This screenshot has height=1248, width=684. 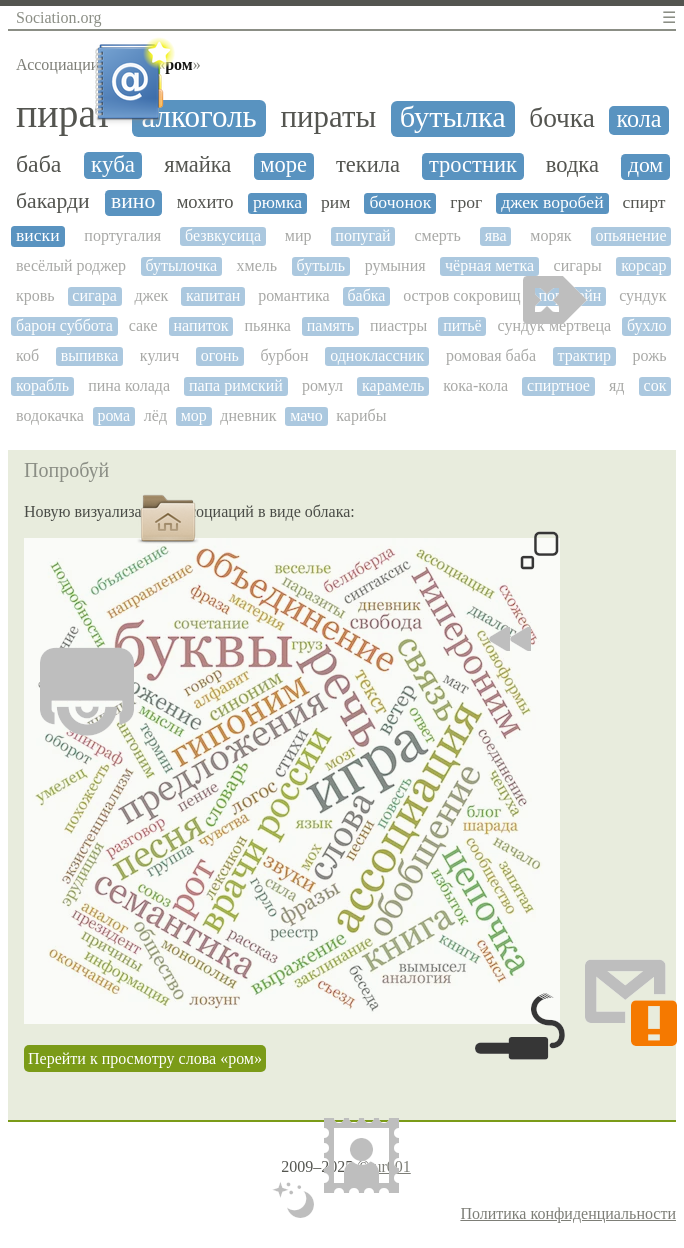 What do you see at coordinates (539, 550) in the screenshot?
I see `access connected or mounted external drives` at bounding box center [539, 550].